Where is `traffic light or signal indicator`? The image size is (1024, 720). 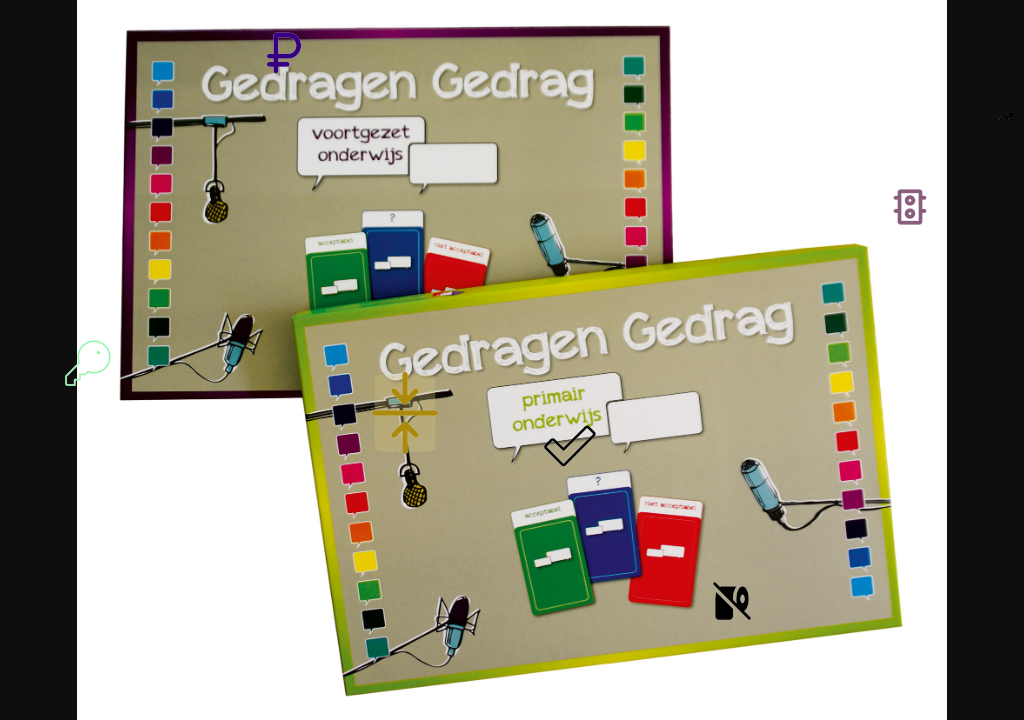
traffic light or signal indicator is located at coordinates (910, 207).